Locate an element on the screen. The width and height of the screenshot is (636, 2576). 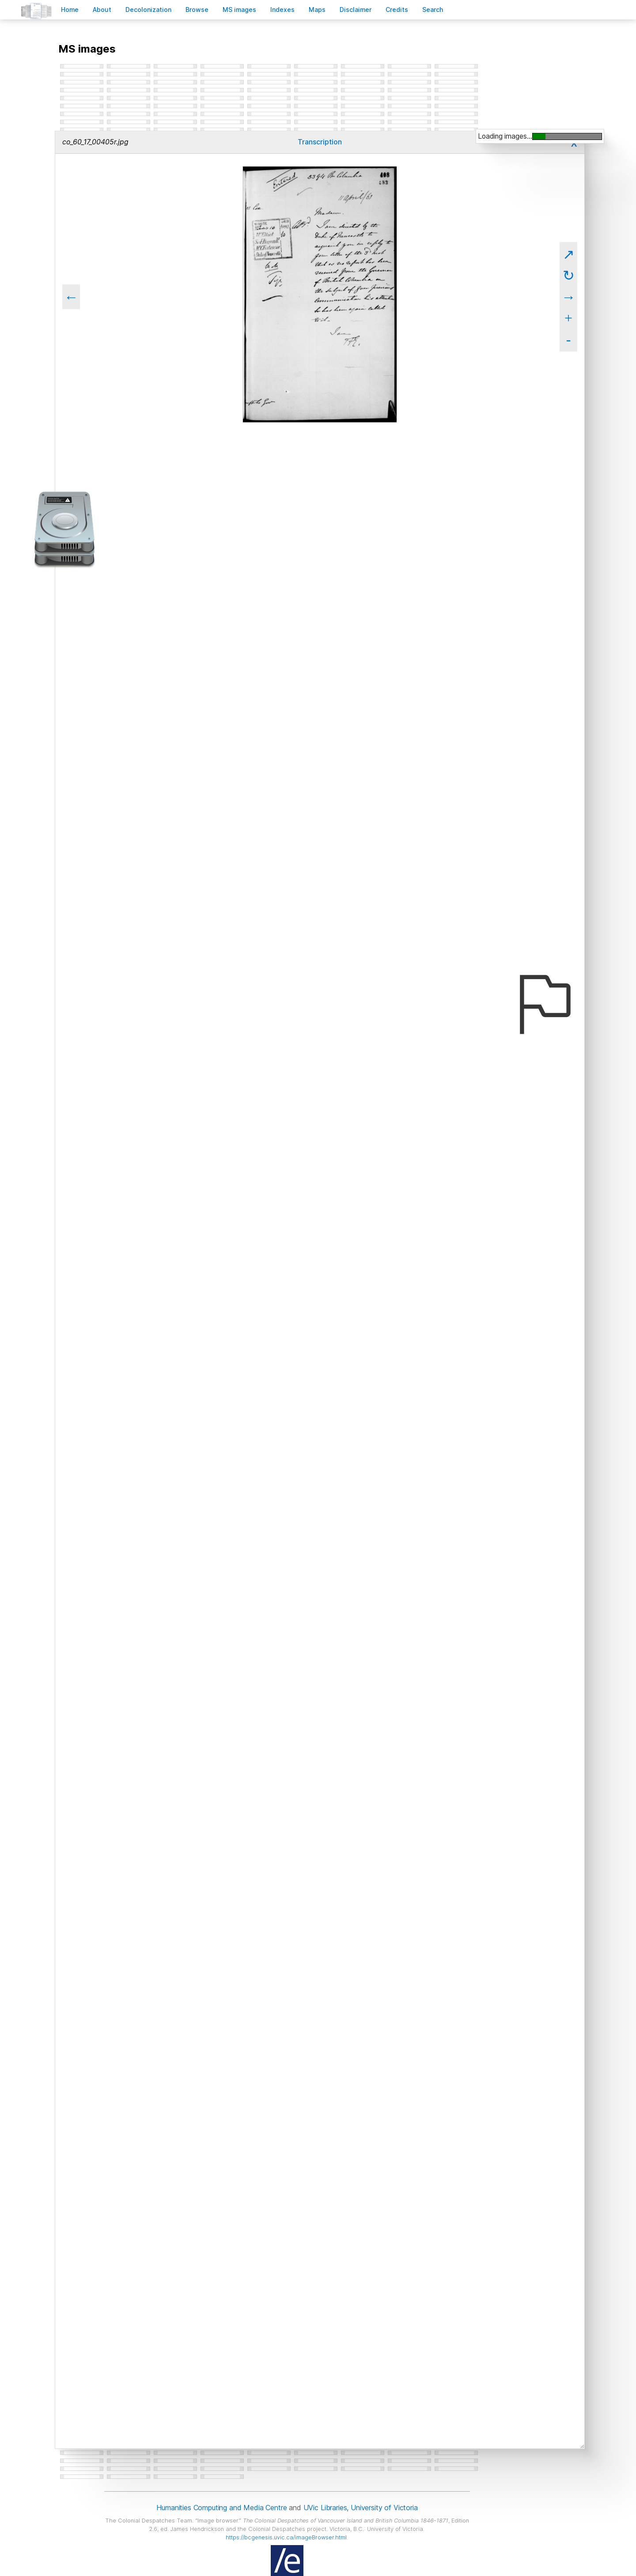
access flag emojis in the emoji picker is located at coordinates (545, 1004).